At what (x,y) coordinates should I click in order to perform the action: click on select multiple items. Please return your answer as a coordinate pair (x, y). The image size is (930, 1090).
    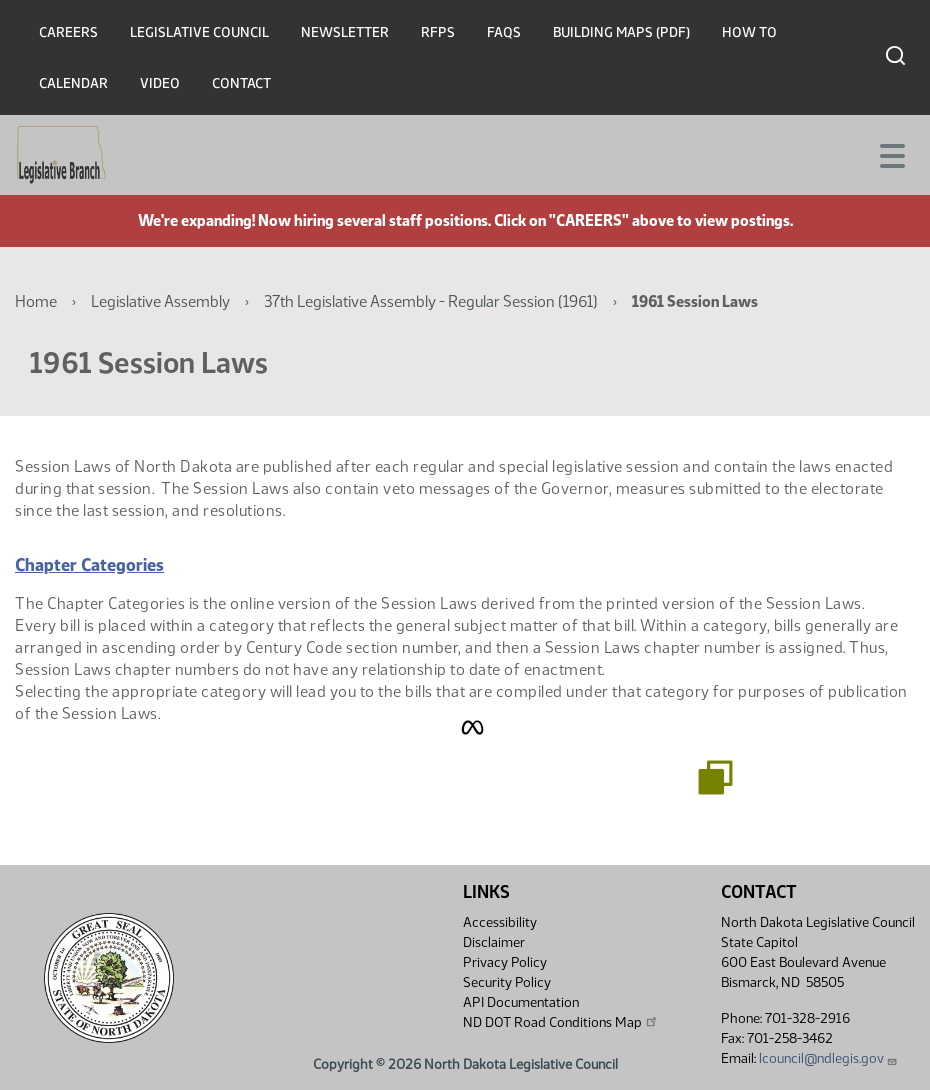
    Looking at the image, I should click on (715, 777).